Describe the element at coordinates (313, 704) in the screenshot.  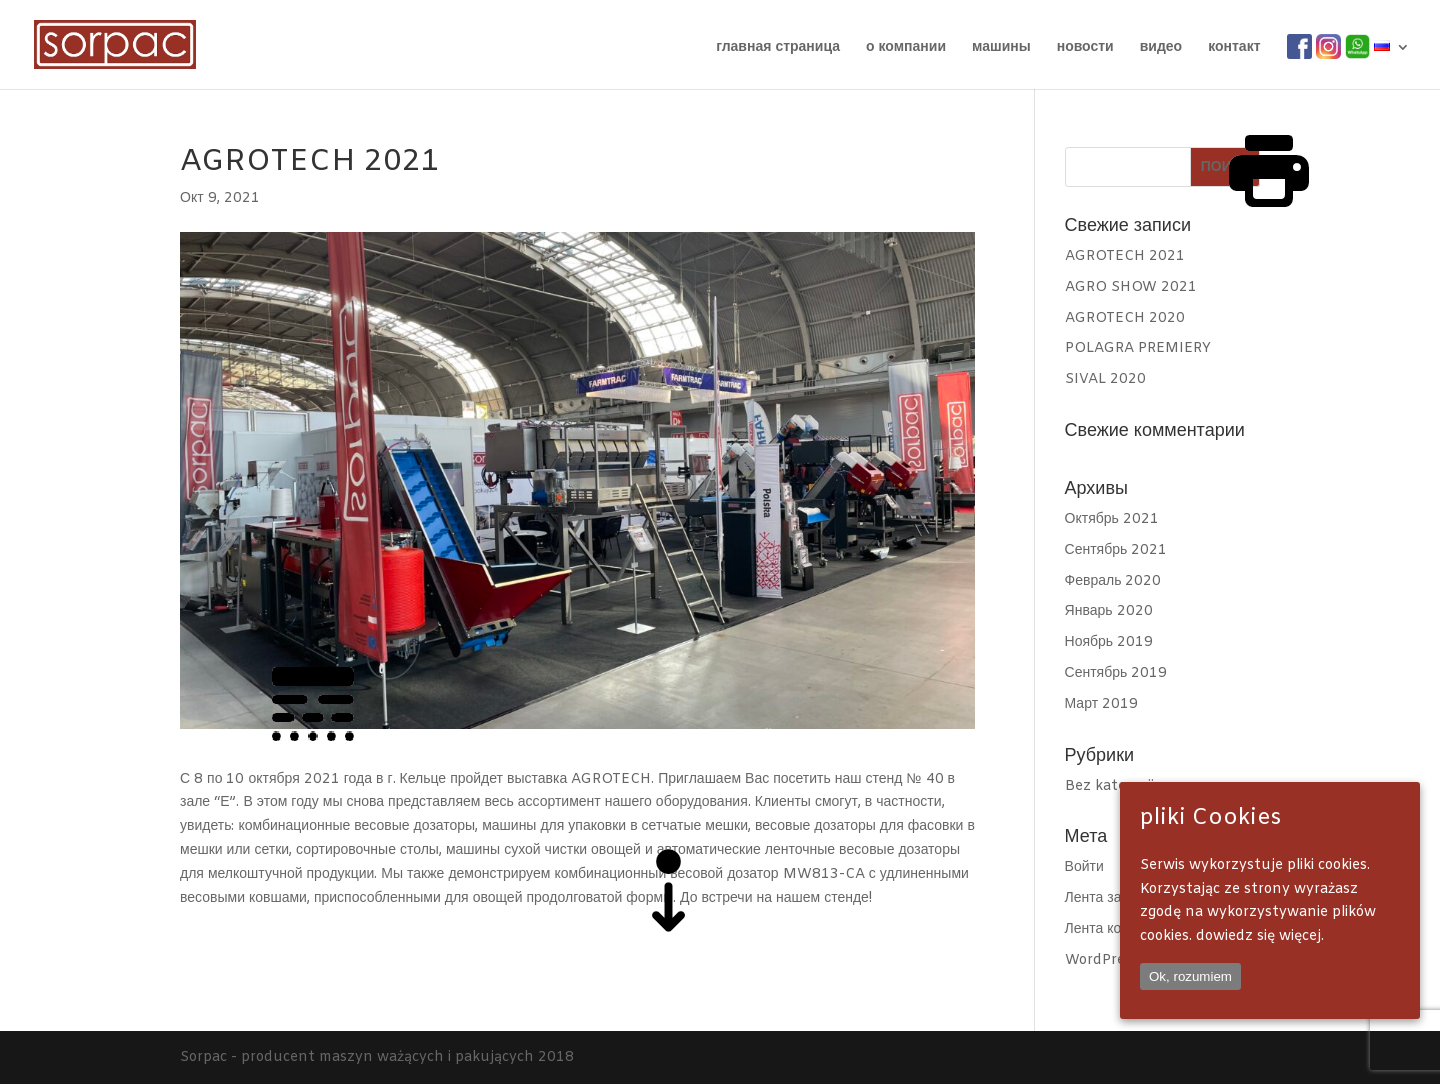
I see `adjust text line spacing or density` at that location.